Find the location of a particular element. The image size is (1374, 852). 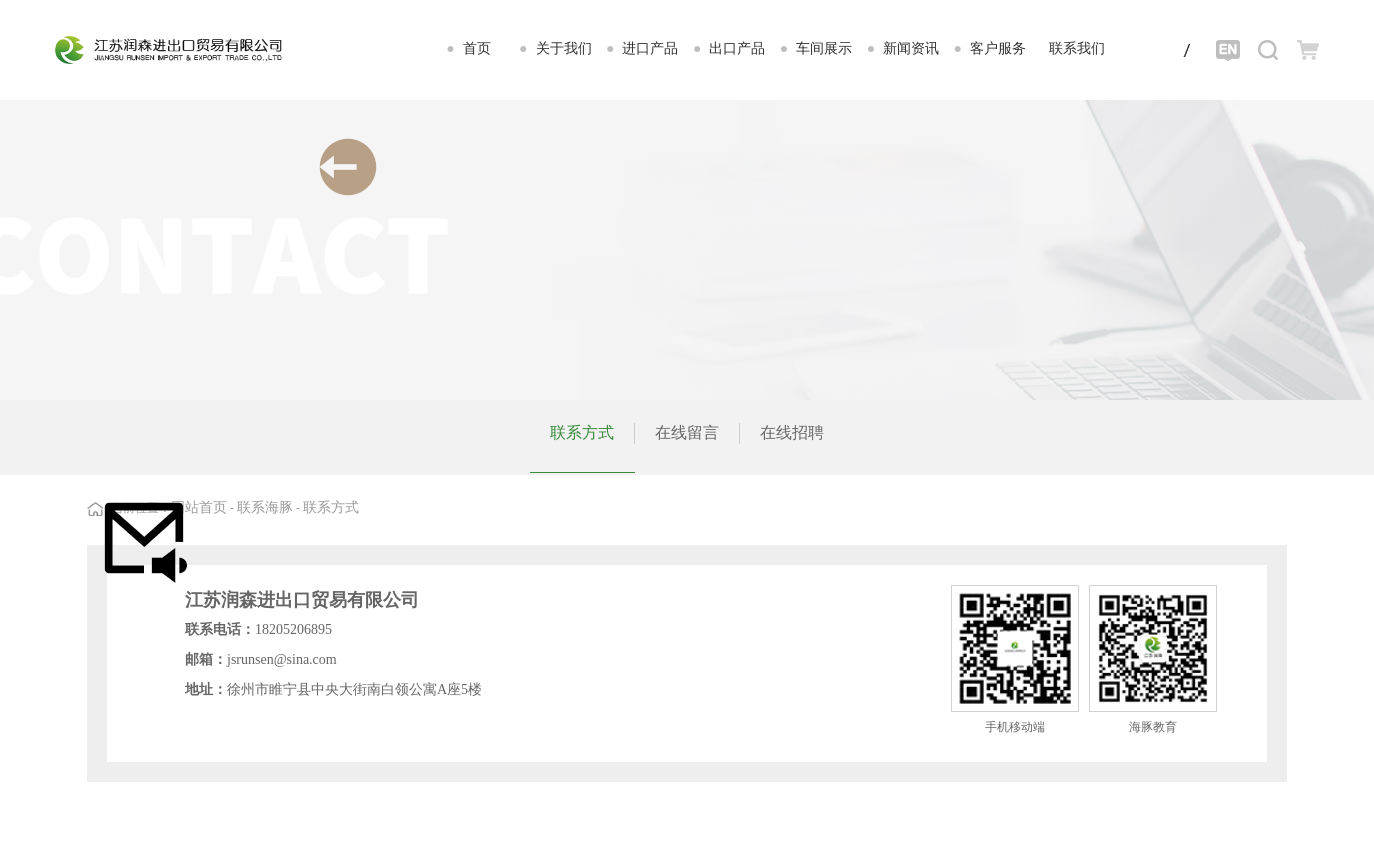

log out of your account is located at coordinates (348, 167).